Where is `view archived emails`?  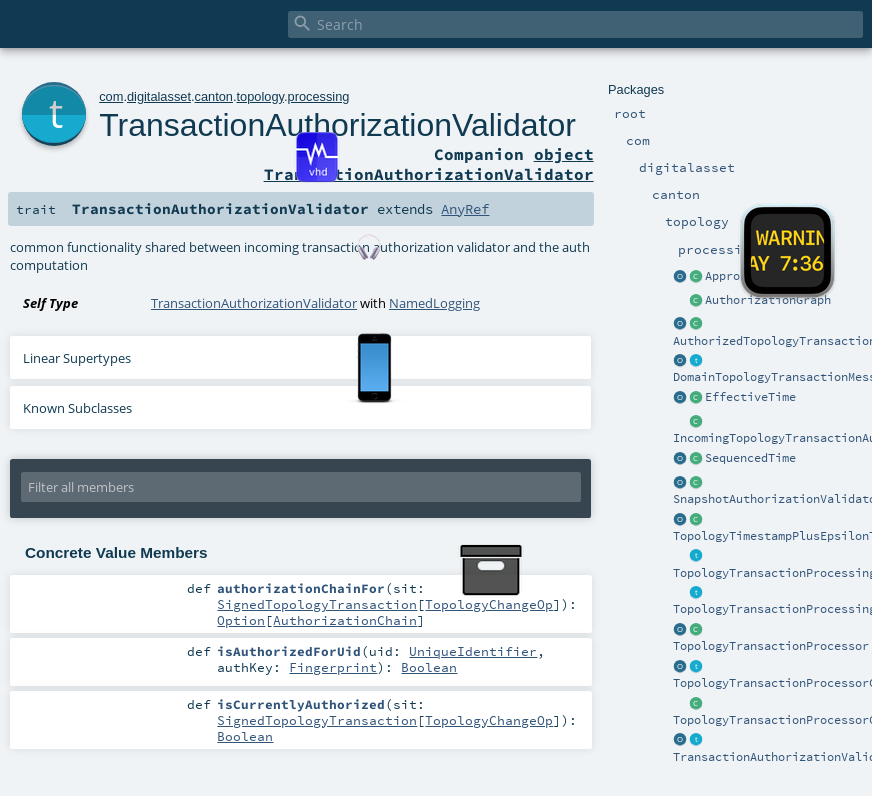 view archived emails is located at coordinates (491, 569).